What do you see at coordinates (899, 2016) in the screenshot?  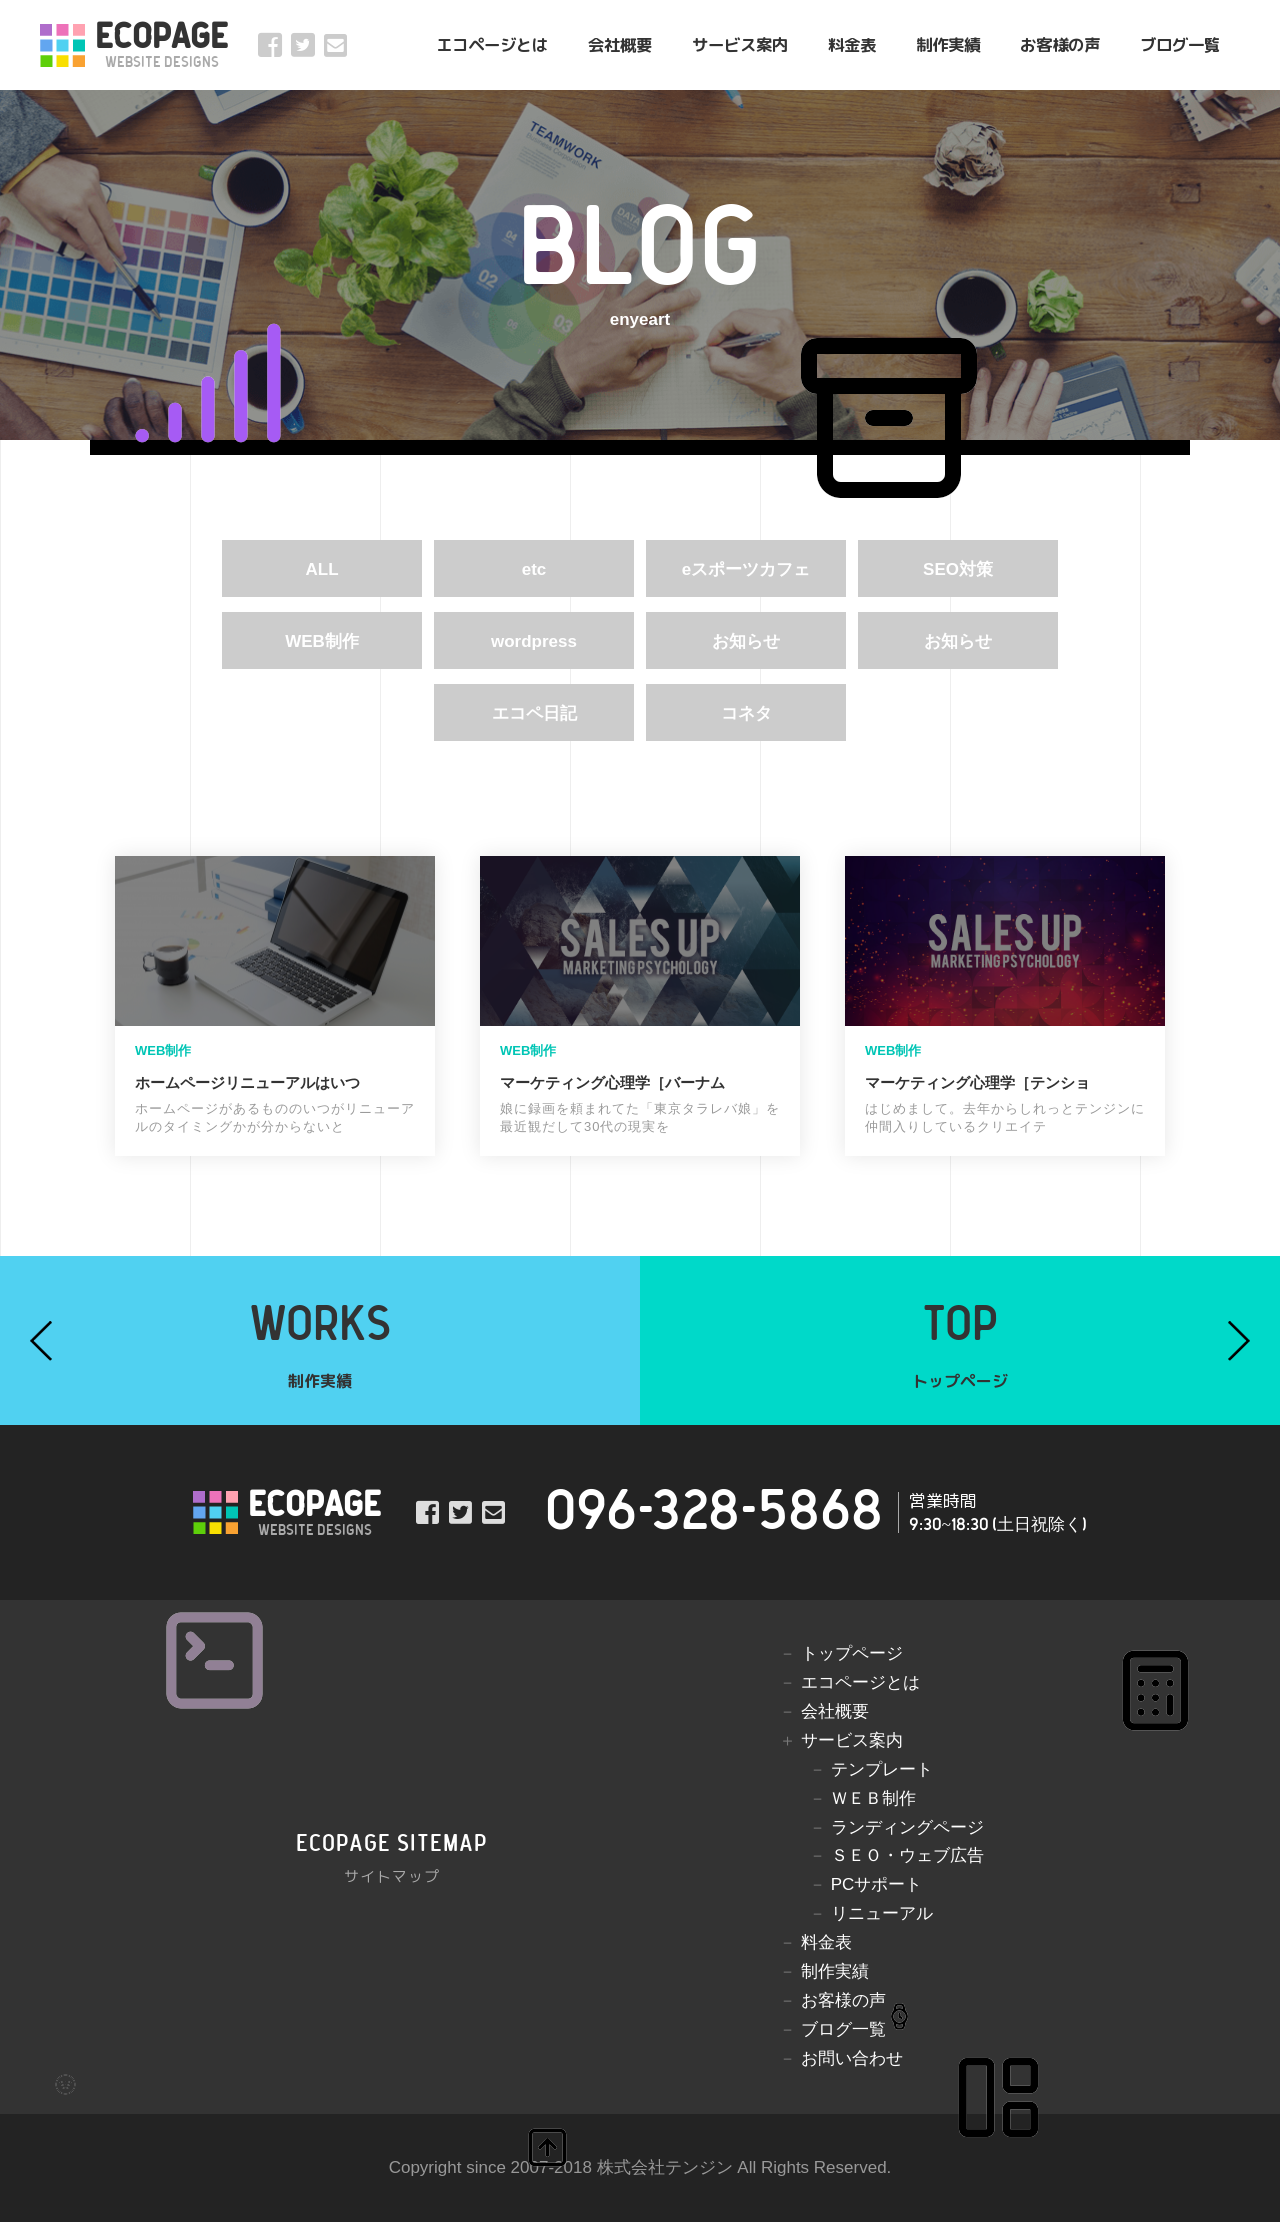 I see `view watch or wearable device settings` at bounding box center [899, 2016].